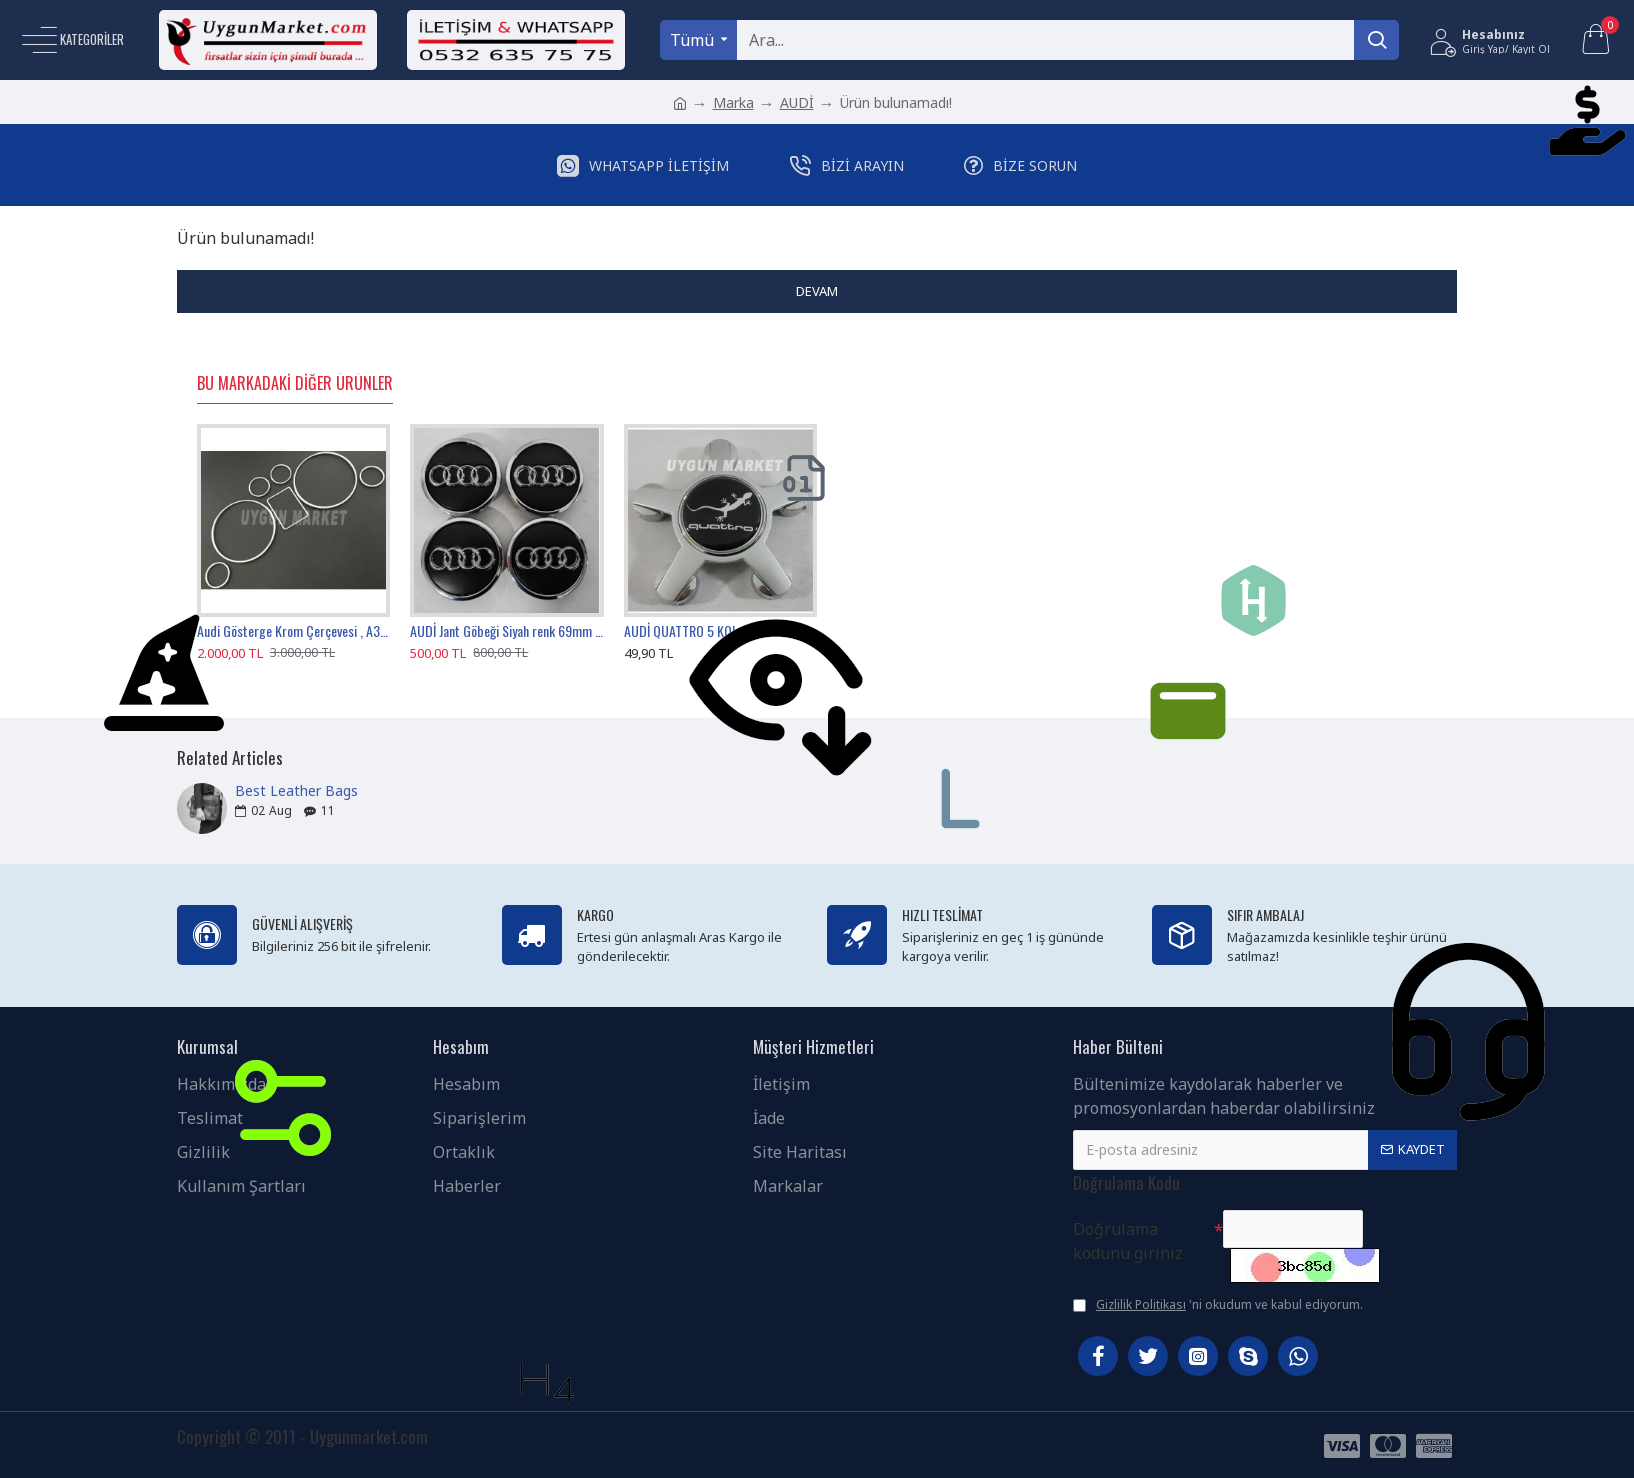 Image resolution: width=1634 pixels, height=1478 pixels. What do you see at coordinates (776, 680) in the screenshot?
I see `scroll down to view more content` at bounding box center [776, 680].